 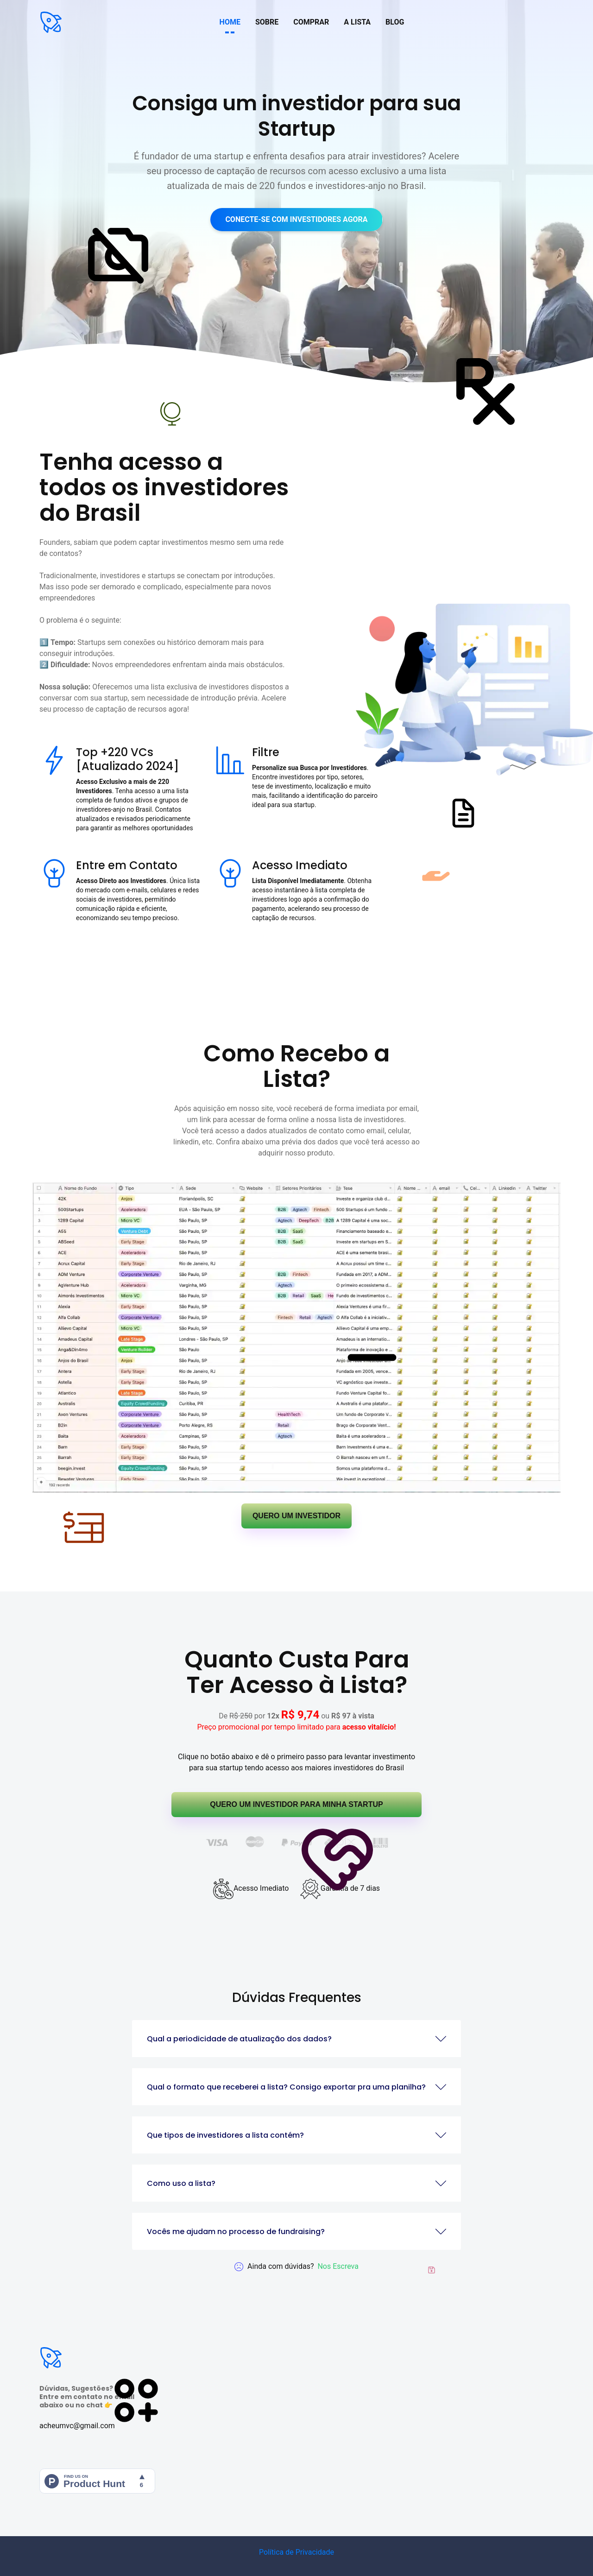 What do you see at coordinates (171, 413) in the screenshot?
I see `access global or international settings` at bounding box center [171, 413].